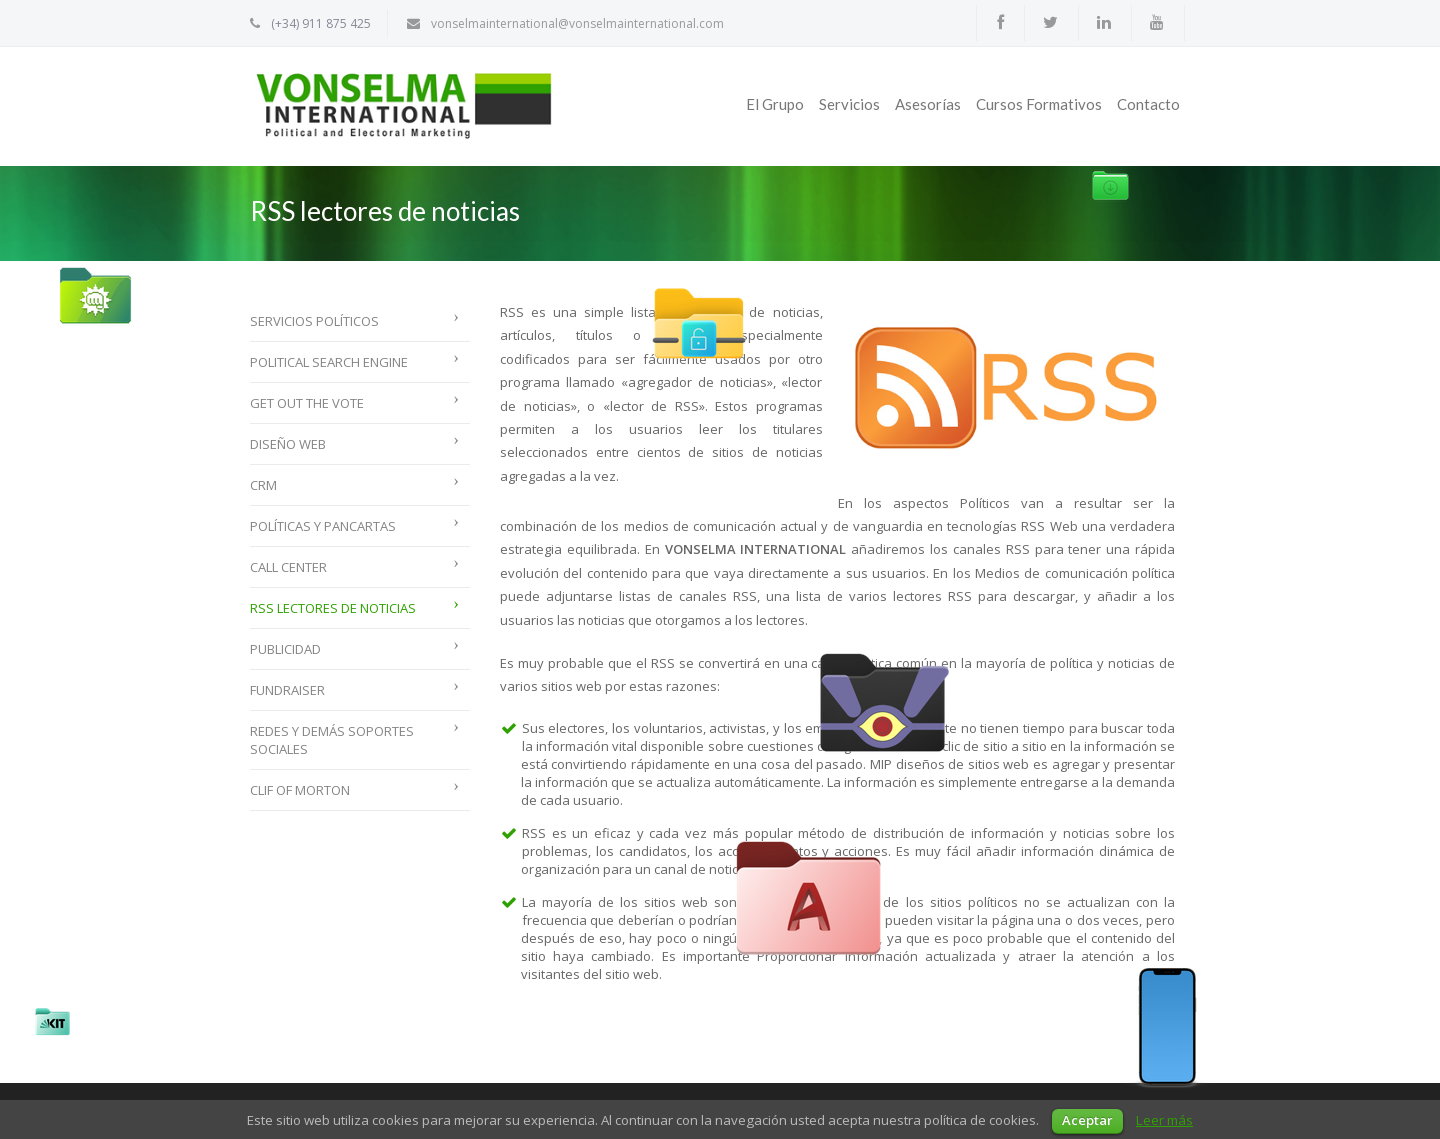 The image size is (1440, 1139). Describe the element at coordinates (698, 325) in the screenshot. I see `access an unlocked or unprotected folder` at that location.